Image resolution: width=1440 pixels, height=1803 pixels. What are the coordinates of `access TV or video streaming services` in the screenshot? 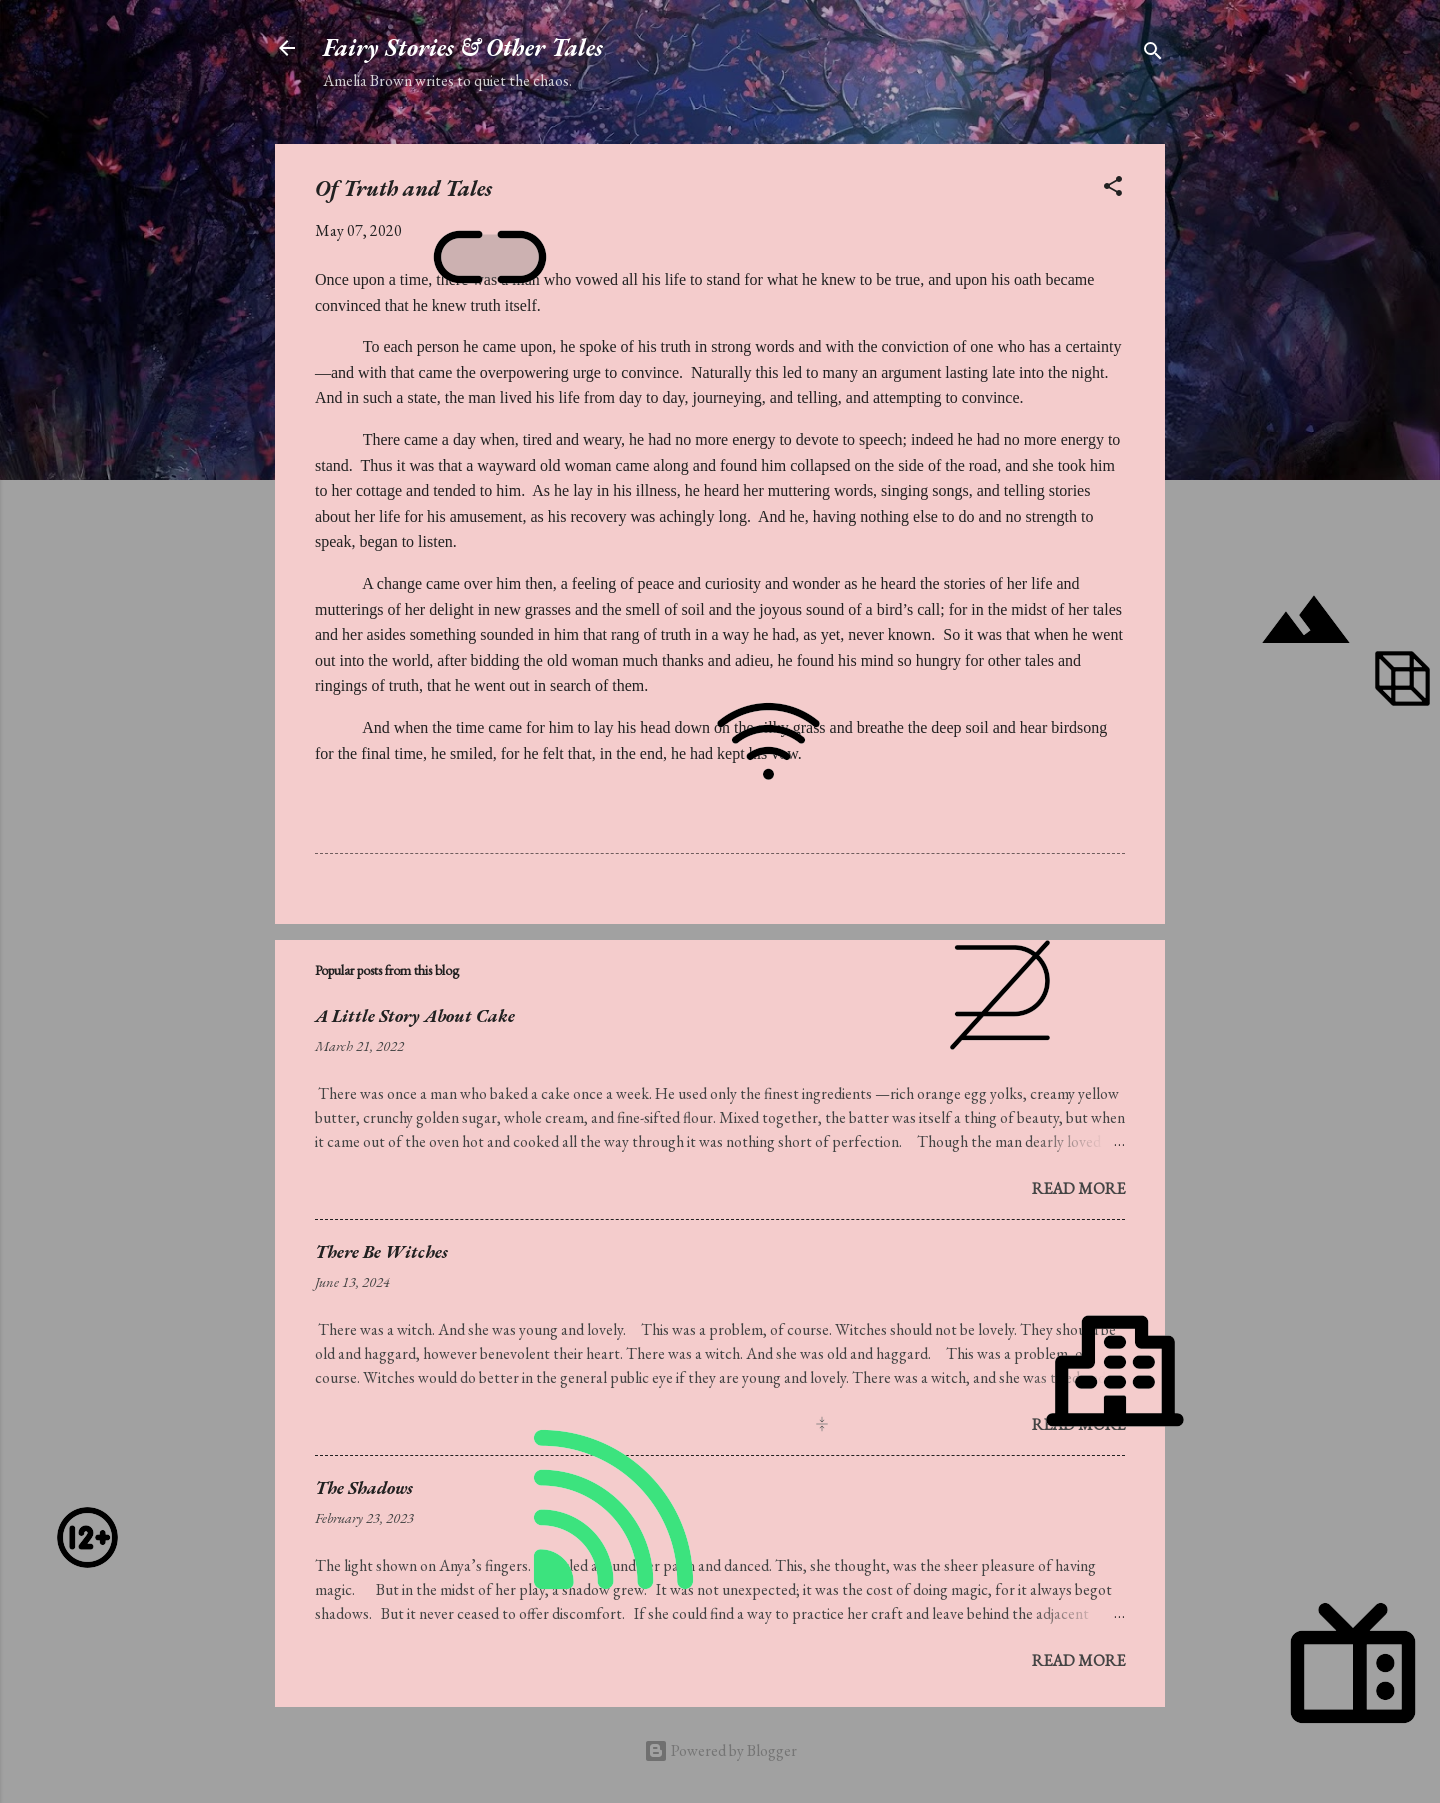 It's located at (1353, 1670).